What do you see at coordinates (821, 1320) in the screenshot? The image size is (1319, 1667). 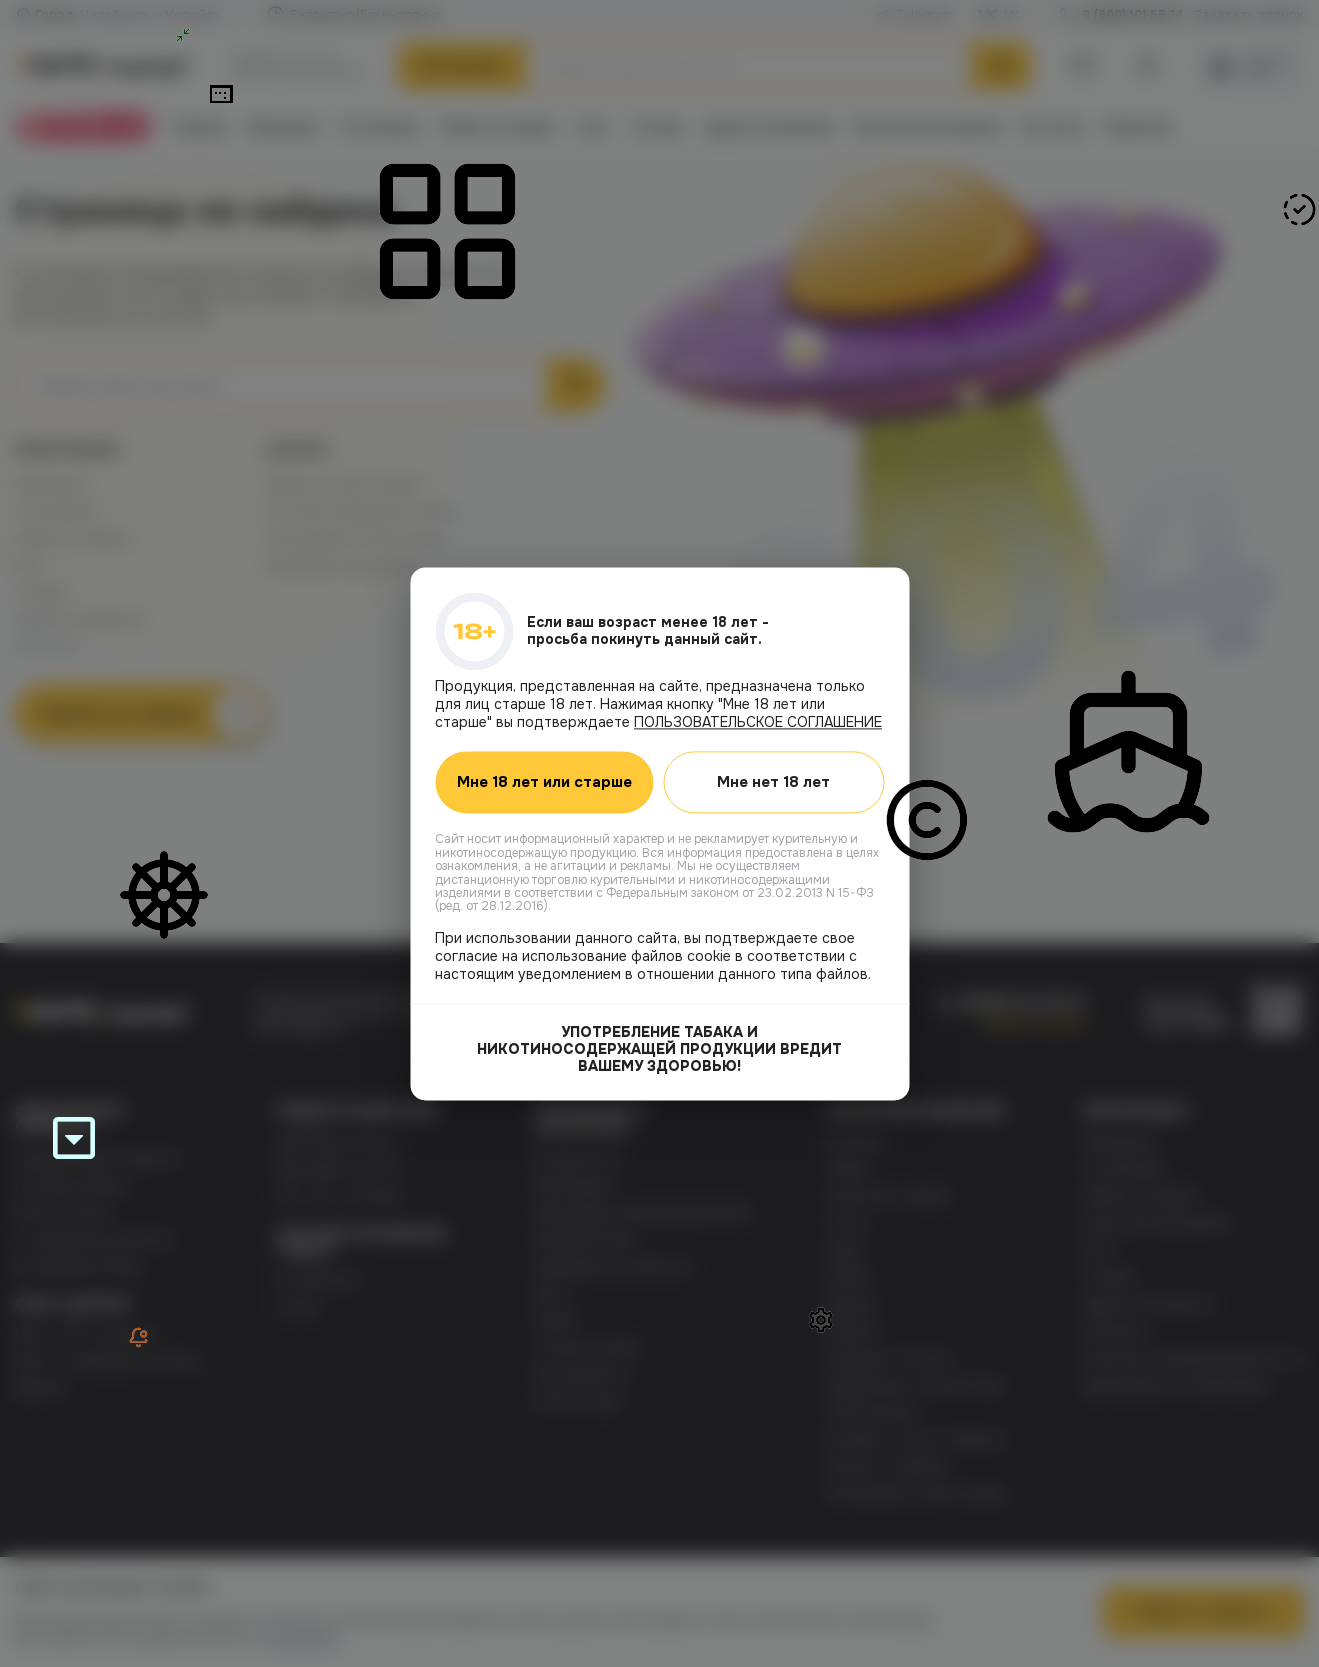 I see `access app or system settings` at bounding box center [821, 1320].